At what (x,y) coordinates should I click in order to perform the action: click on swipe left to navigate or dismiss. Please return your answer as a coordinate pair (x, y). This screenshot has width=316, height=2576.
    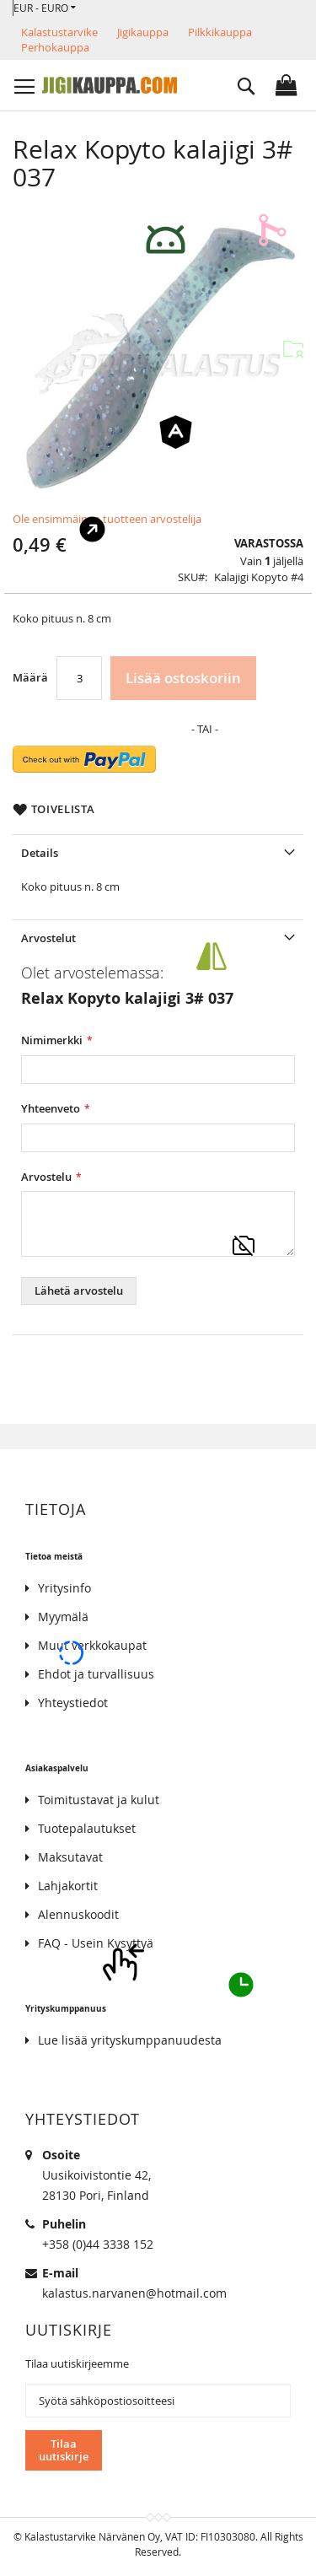
    Looking at the image, I should click on (121, 1964).